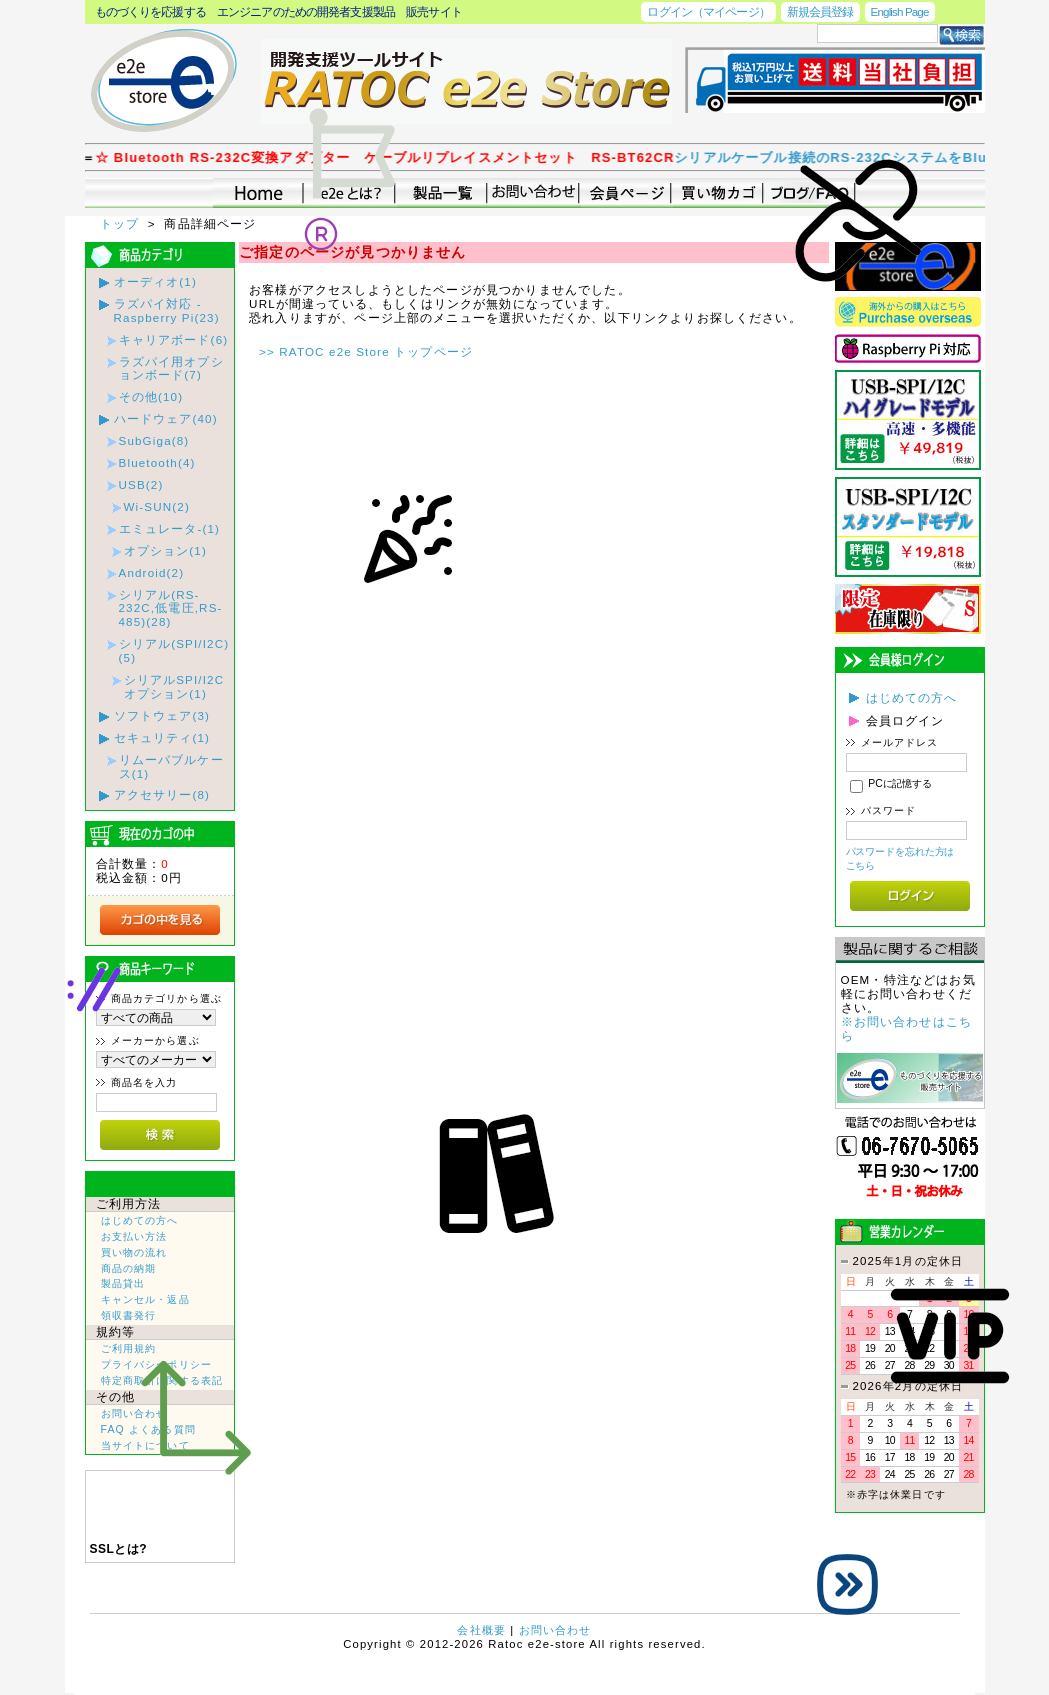 This screenshot has width=1049, height=1695. Describe the element at coordinates (847, 1584) in the screenshot. I see `skip forward or advance to next item` at that location.